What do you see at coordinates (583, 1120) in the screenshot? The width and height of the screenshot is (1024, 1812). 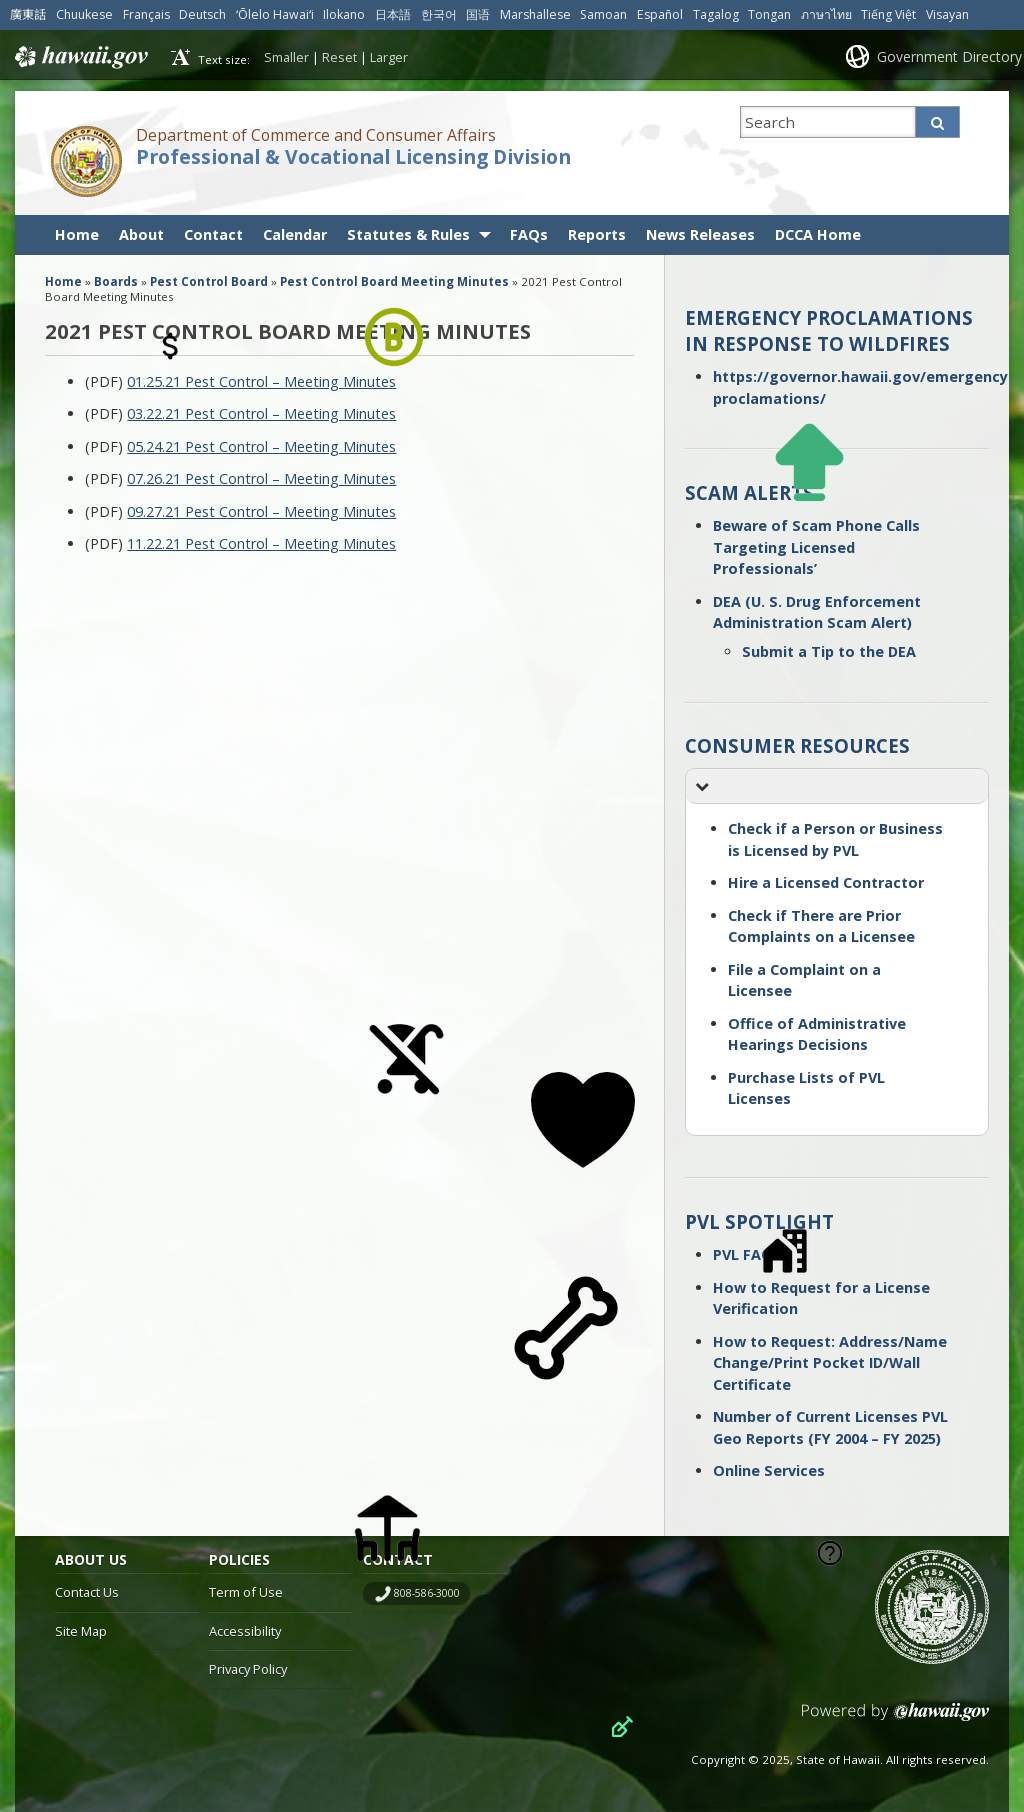 I see `add to favorites` at bounding box center [583, 1120].